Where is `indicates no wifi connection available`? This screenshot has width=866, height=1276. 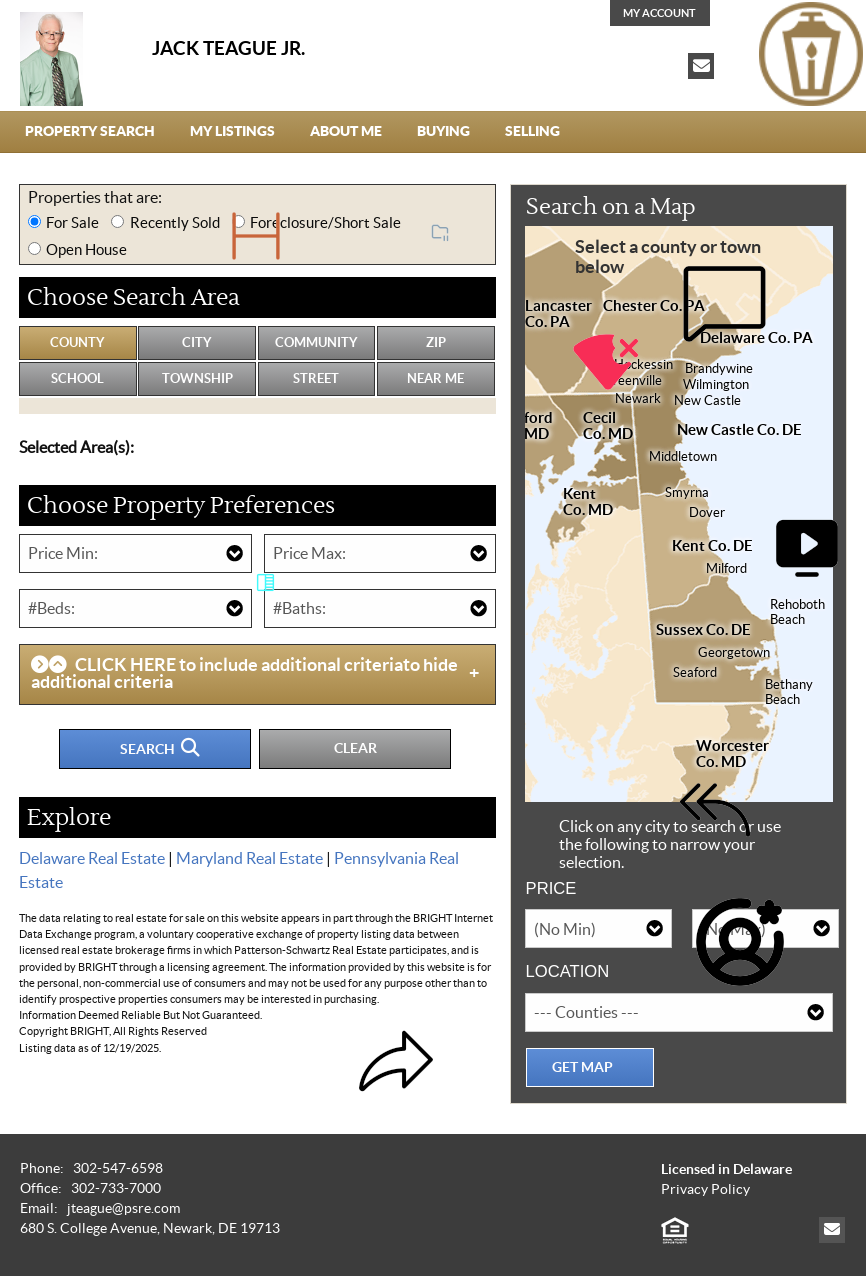
indicates no wifi connection available is located at coordinates (608, 362).